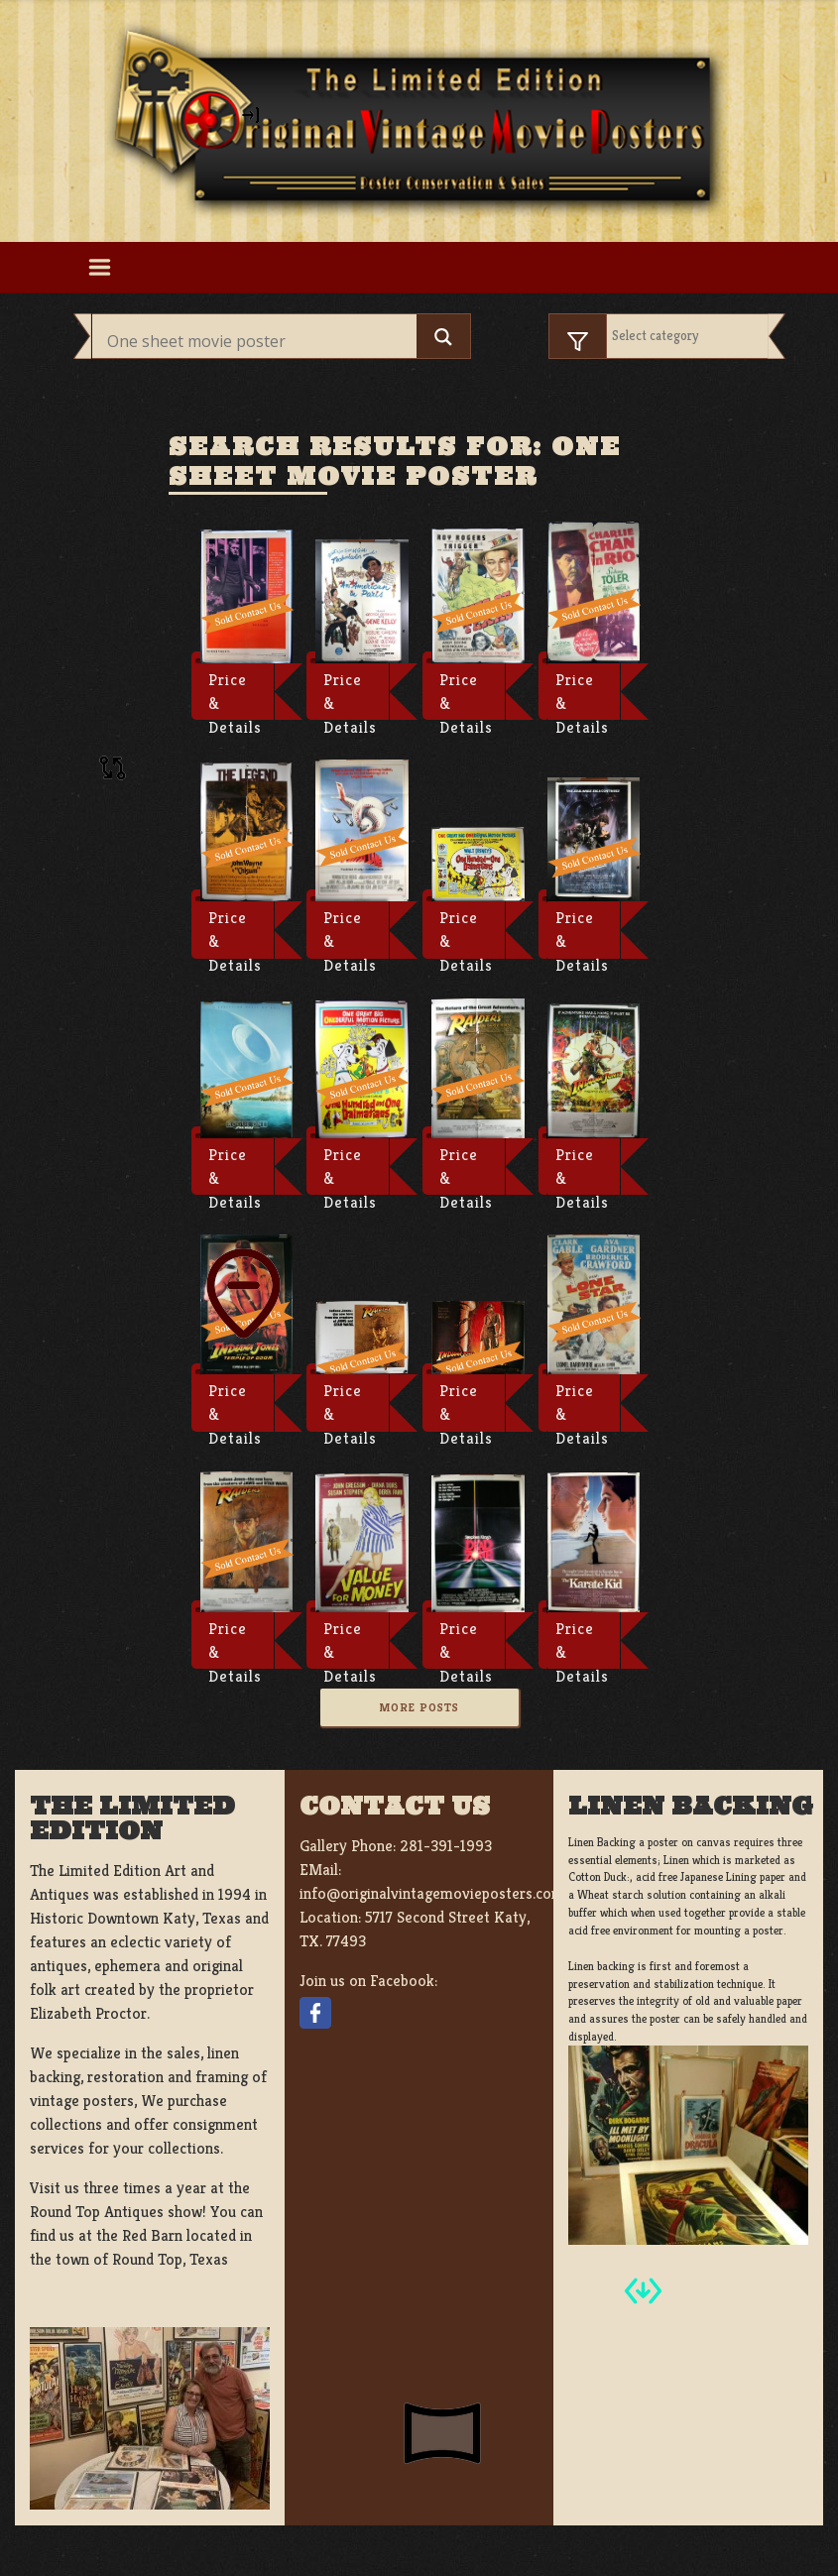 The width and height of the screenshot is (838, 2576). Describe the element at coordinates (643, 2290) in the screenshot. I see `download source code or code files` at that location.